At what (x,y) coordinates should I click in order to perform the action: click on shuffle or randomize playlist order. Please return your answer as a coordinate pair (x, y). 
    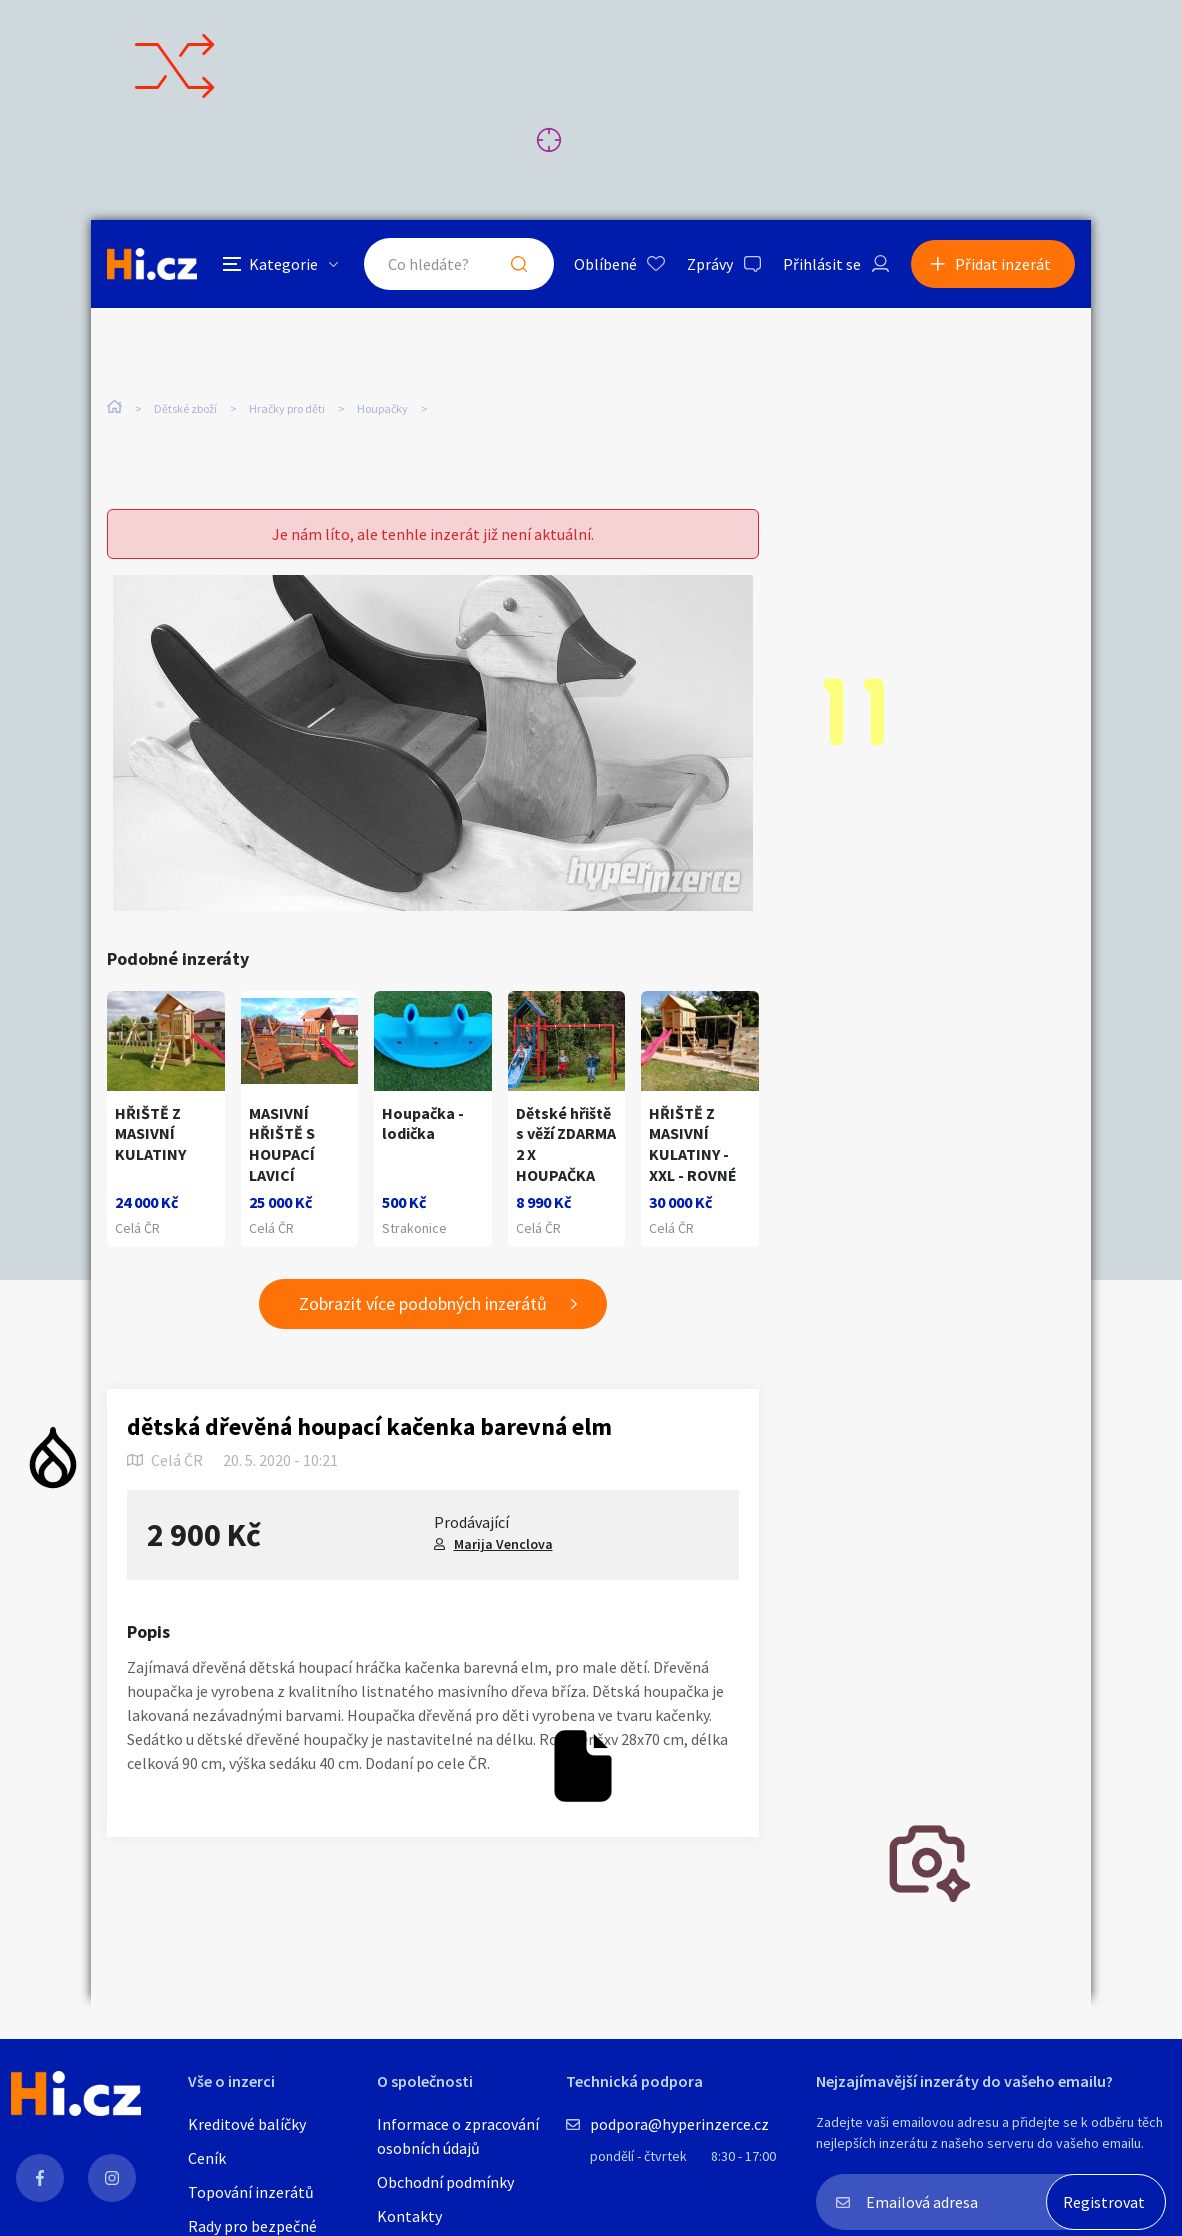
    Looking at the image, I should click on (173, 66).